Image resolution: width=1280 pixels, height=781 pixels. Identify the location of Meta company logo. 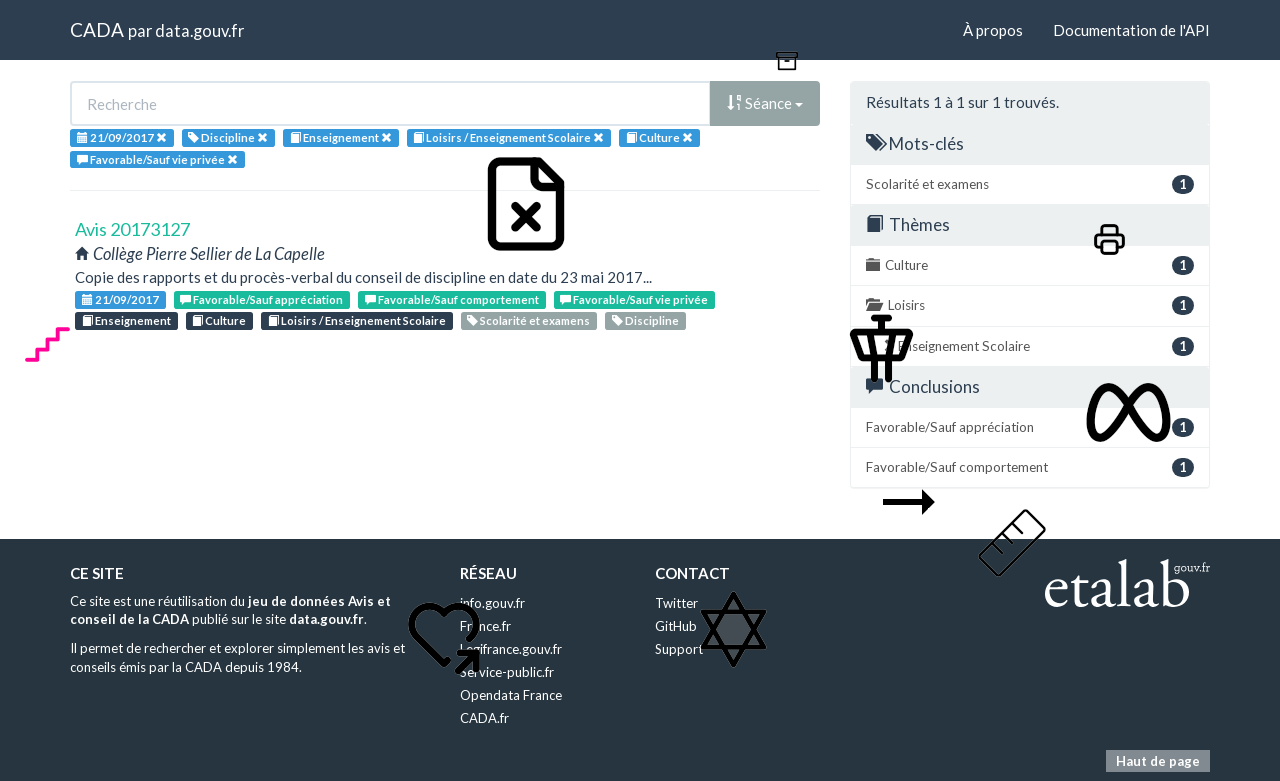
(1128, 412).